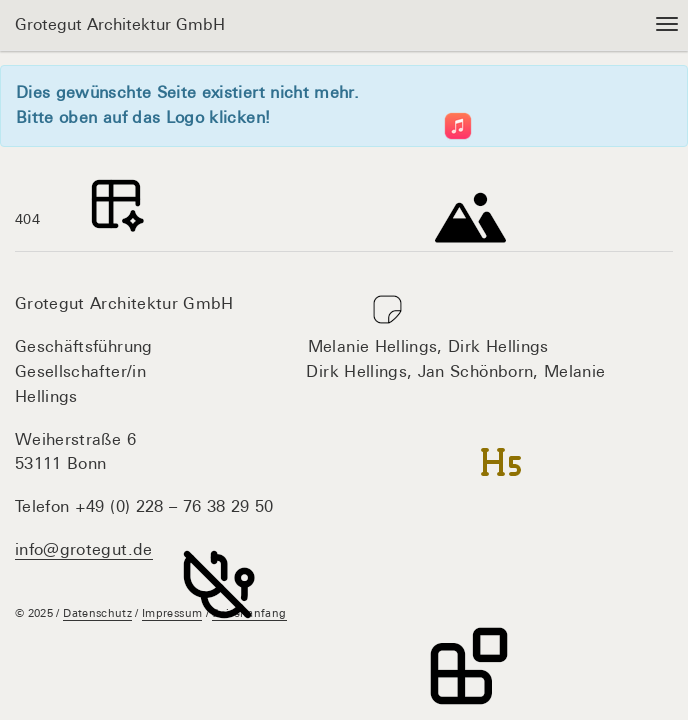  What do you see at coordinates (501, 462) in the screenshot?
I see `format text as heading level 5` at bounding box center [501, 462].